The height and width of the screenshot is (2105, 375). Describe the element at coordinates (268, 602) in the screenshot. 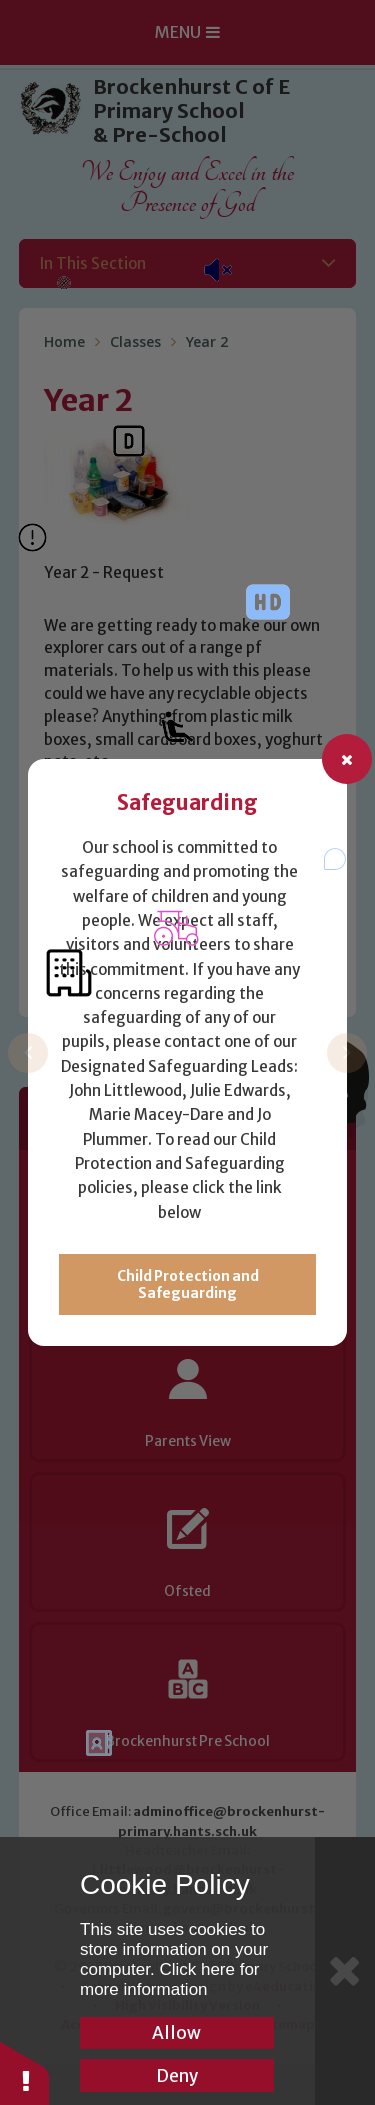

I see `indicates high definition video quality` at that location.